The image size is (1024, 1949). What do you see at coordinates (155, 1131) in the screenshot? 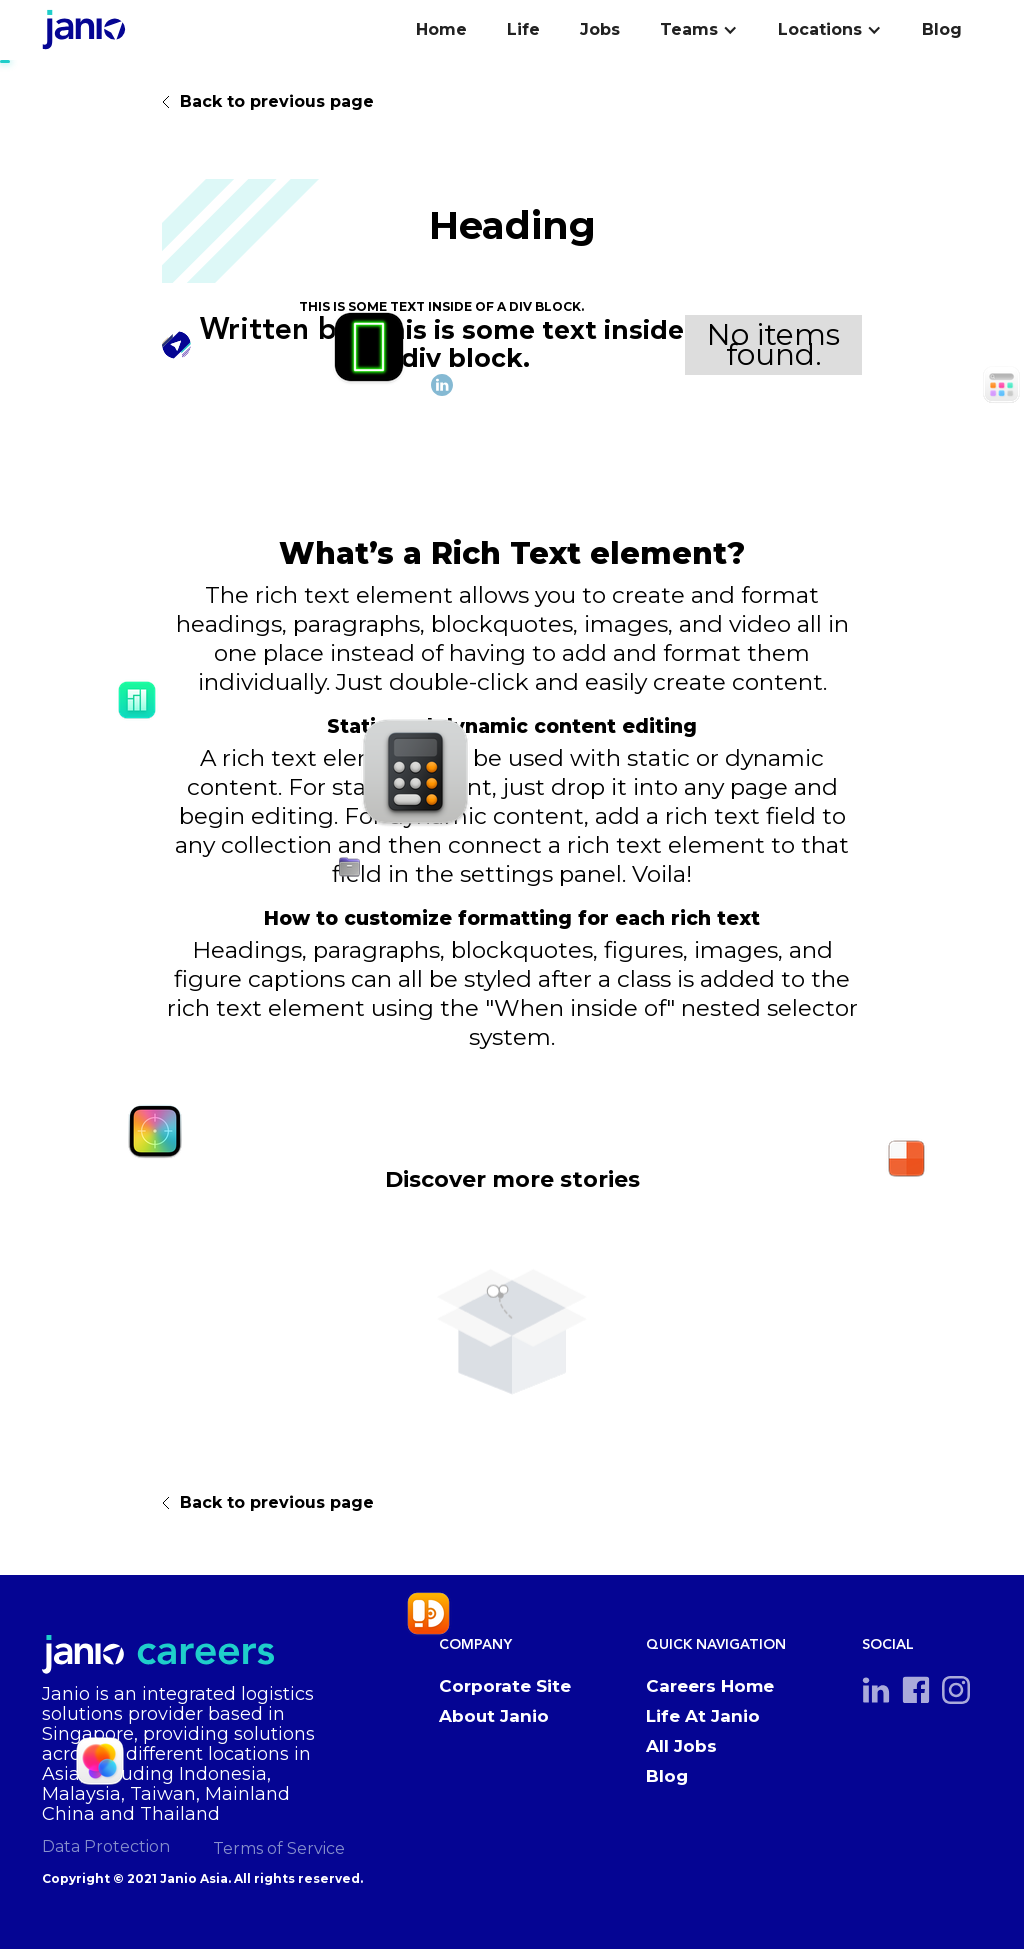
I see `open ProDisplay Calibrator app` at bounding box center [155, 1131].